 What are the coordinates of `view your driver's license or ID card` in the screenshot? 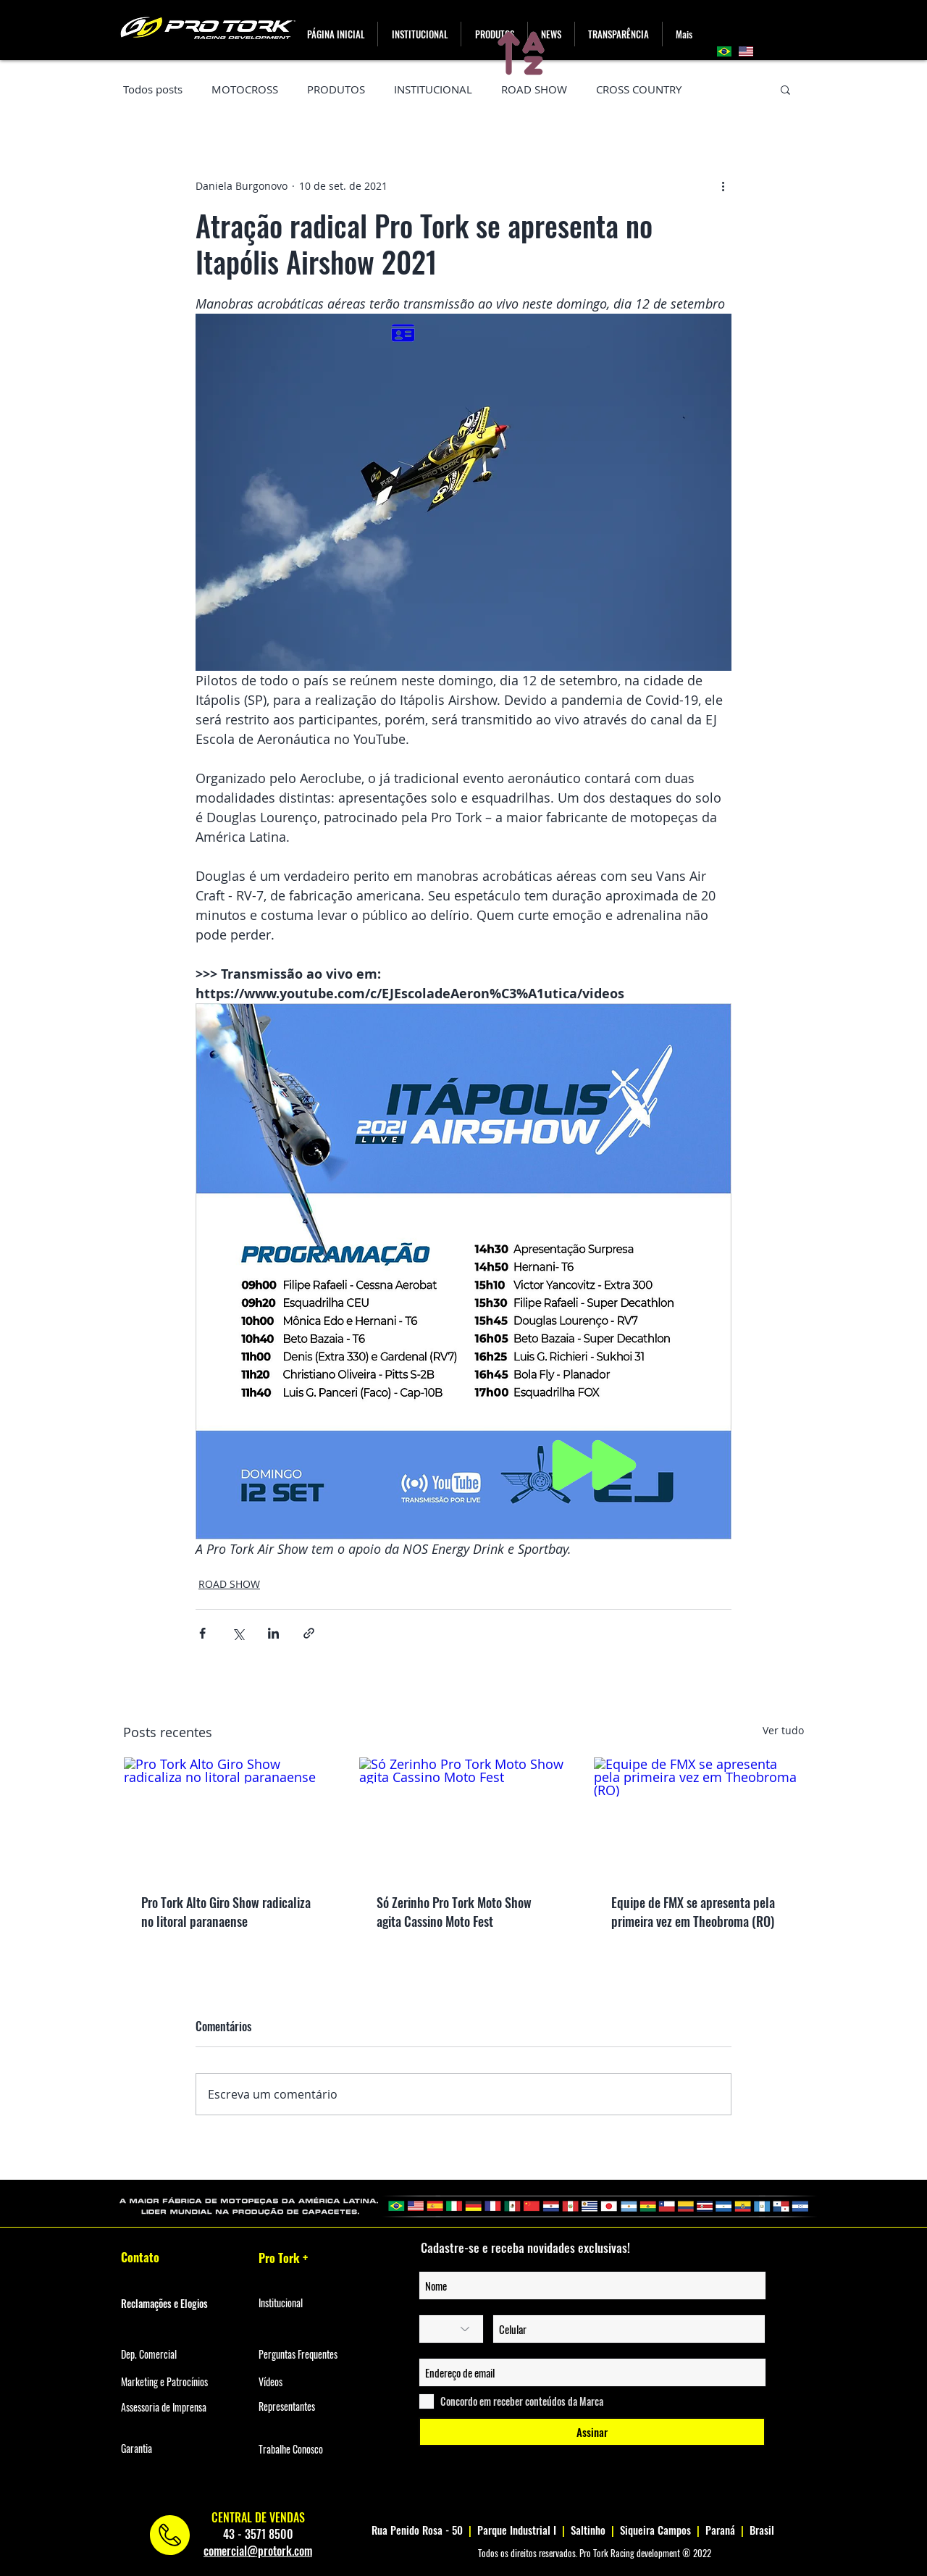 It's located at (403, 333).